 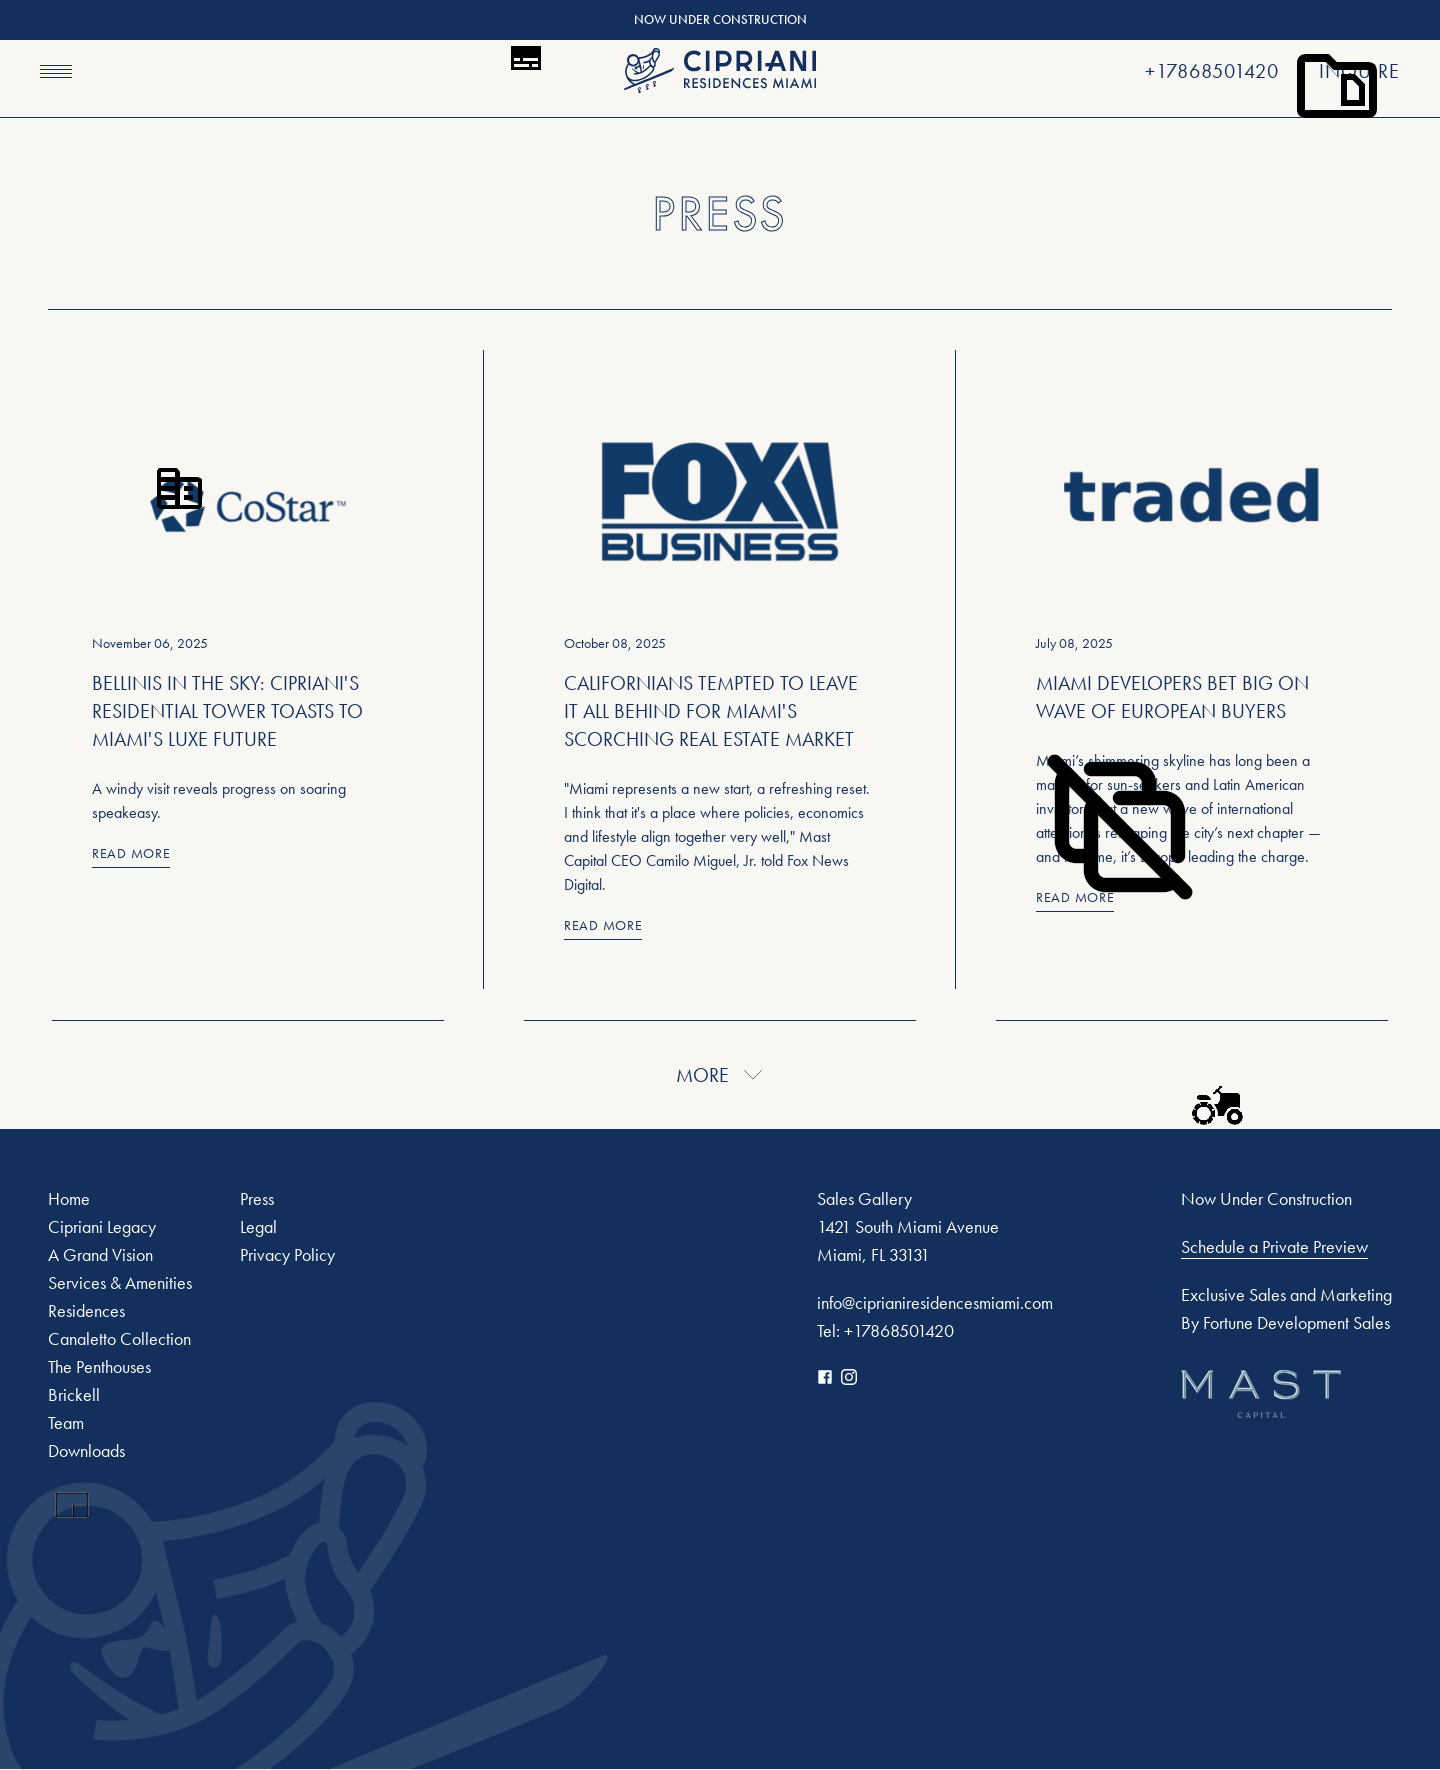 What do you see at coordinates (526, 58) in the screenshot?
I see `enable subtitles or closed captions` at bounding box center [526, 58].